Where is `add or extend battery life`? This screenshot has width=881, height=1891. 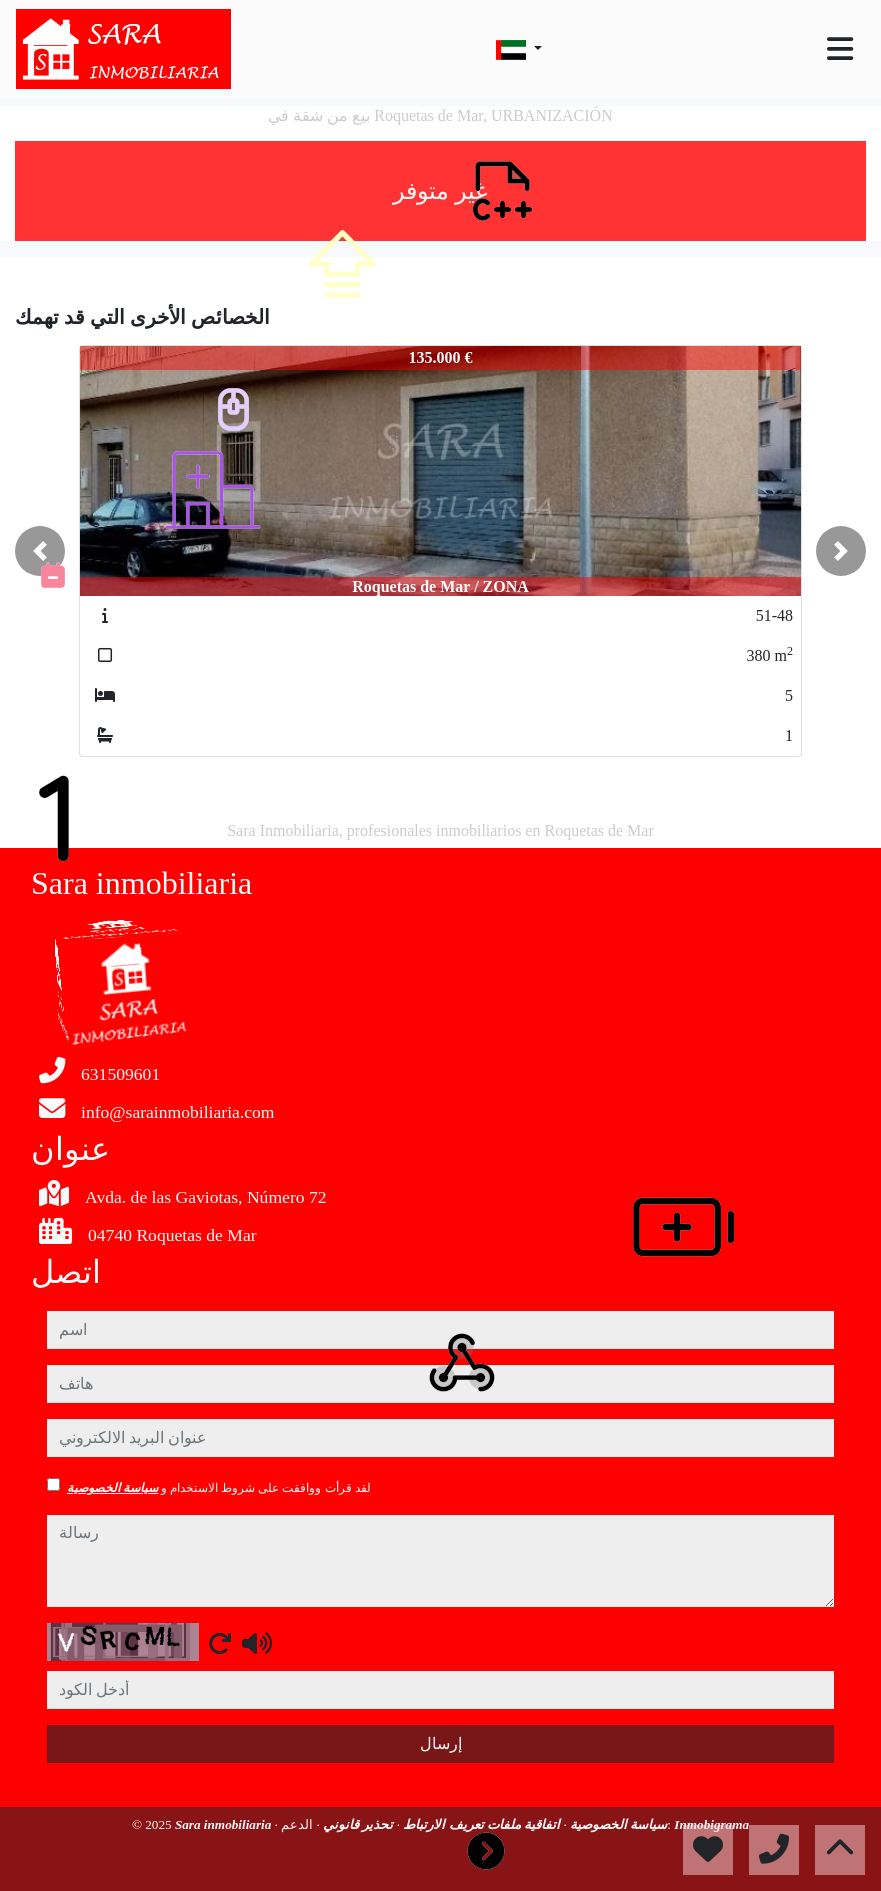
add or extend battery life is located at coordinates (682, 1227).